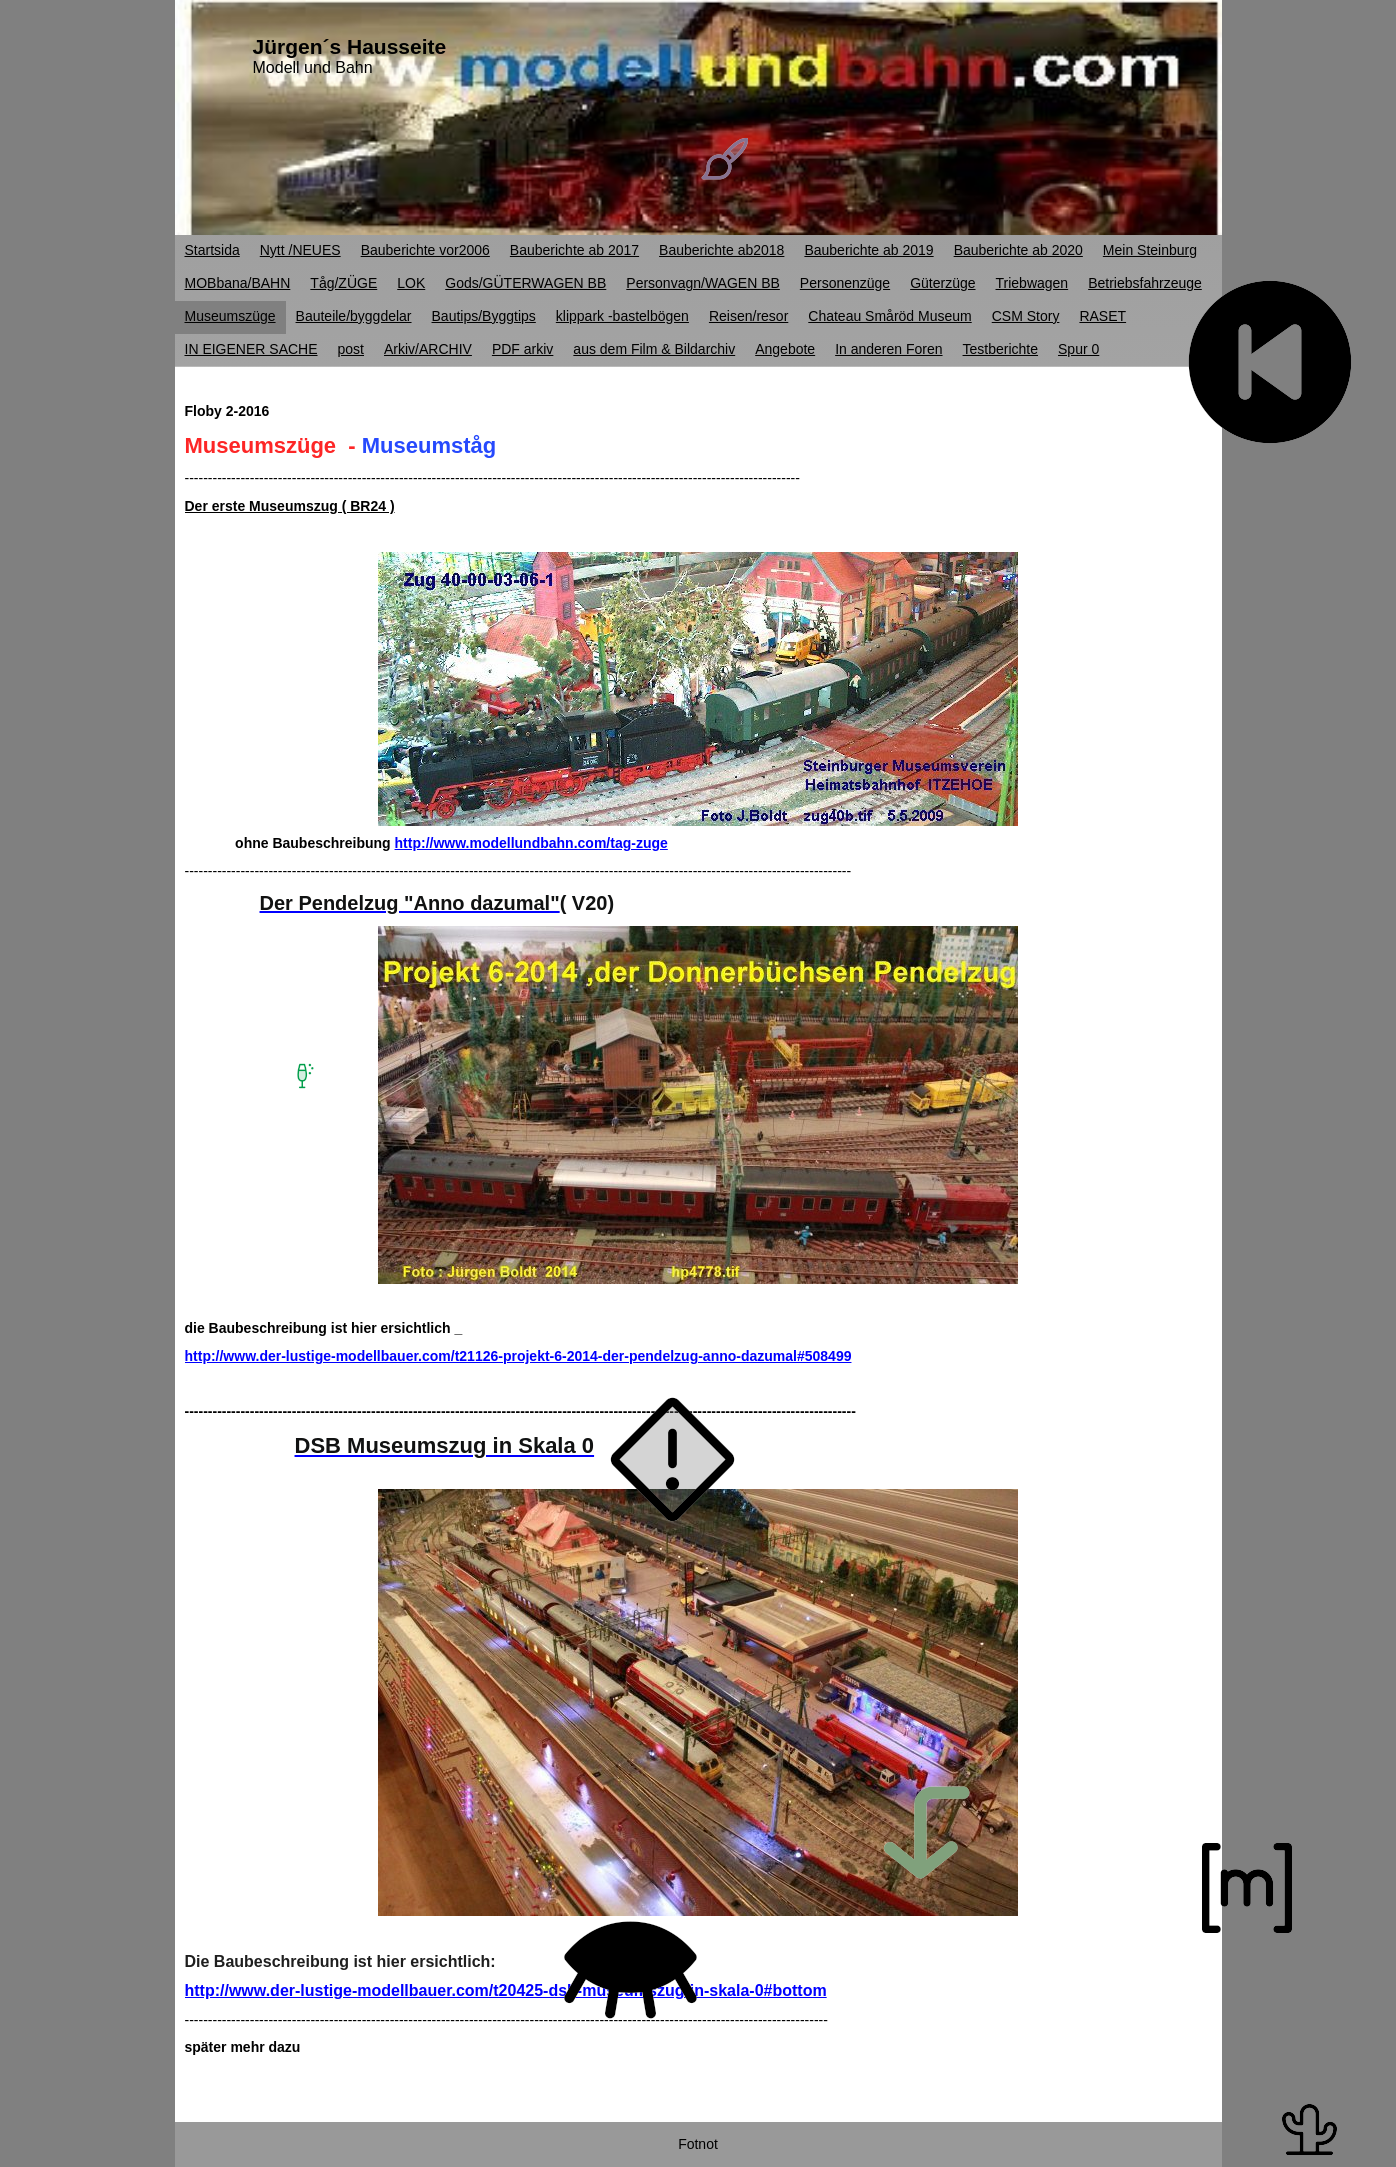 This screenshot has height=2167, width=1396. I want to click on celebrate an achievement or milestone, so click(303, 1076).